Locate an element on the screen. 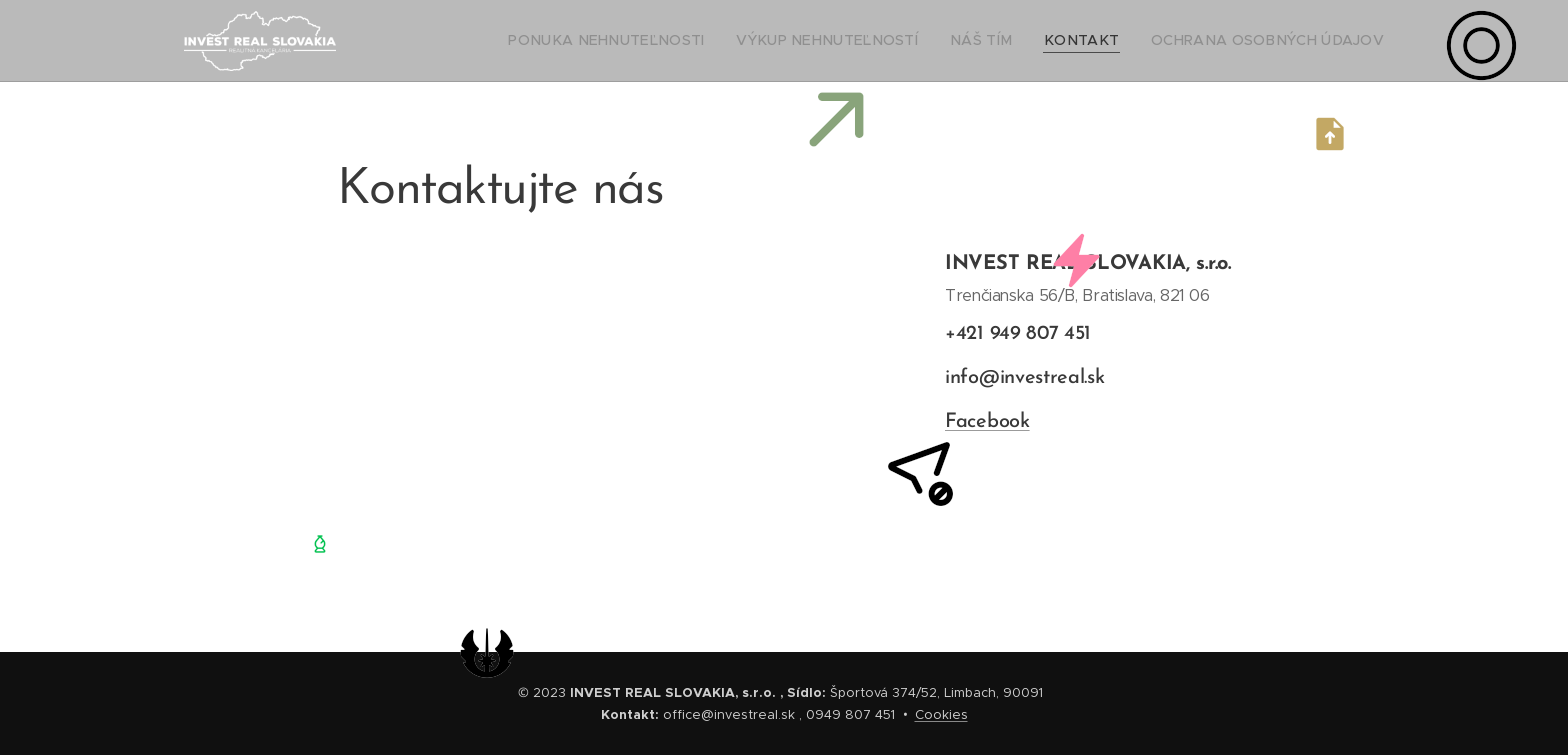 The image size is (1568, 755). upload a file is located at coordinates (1330, 134).